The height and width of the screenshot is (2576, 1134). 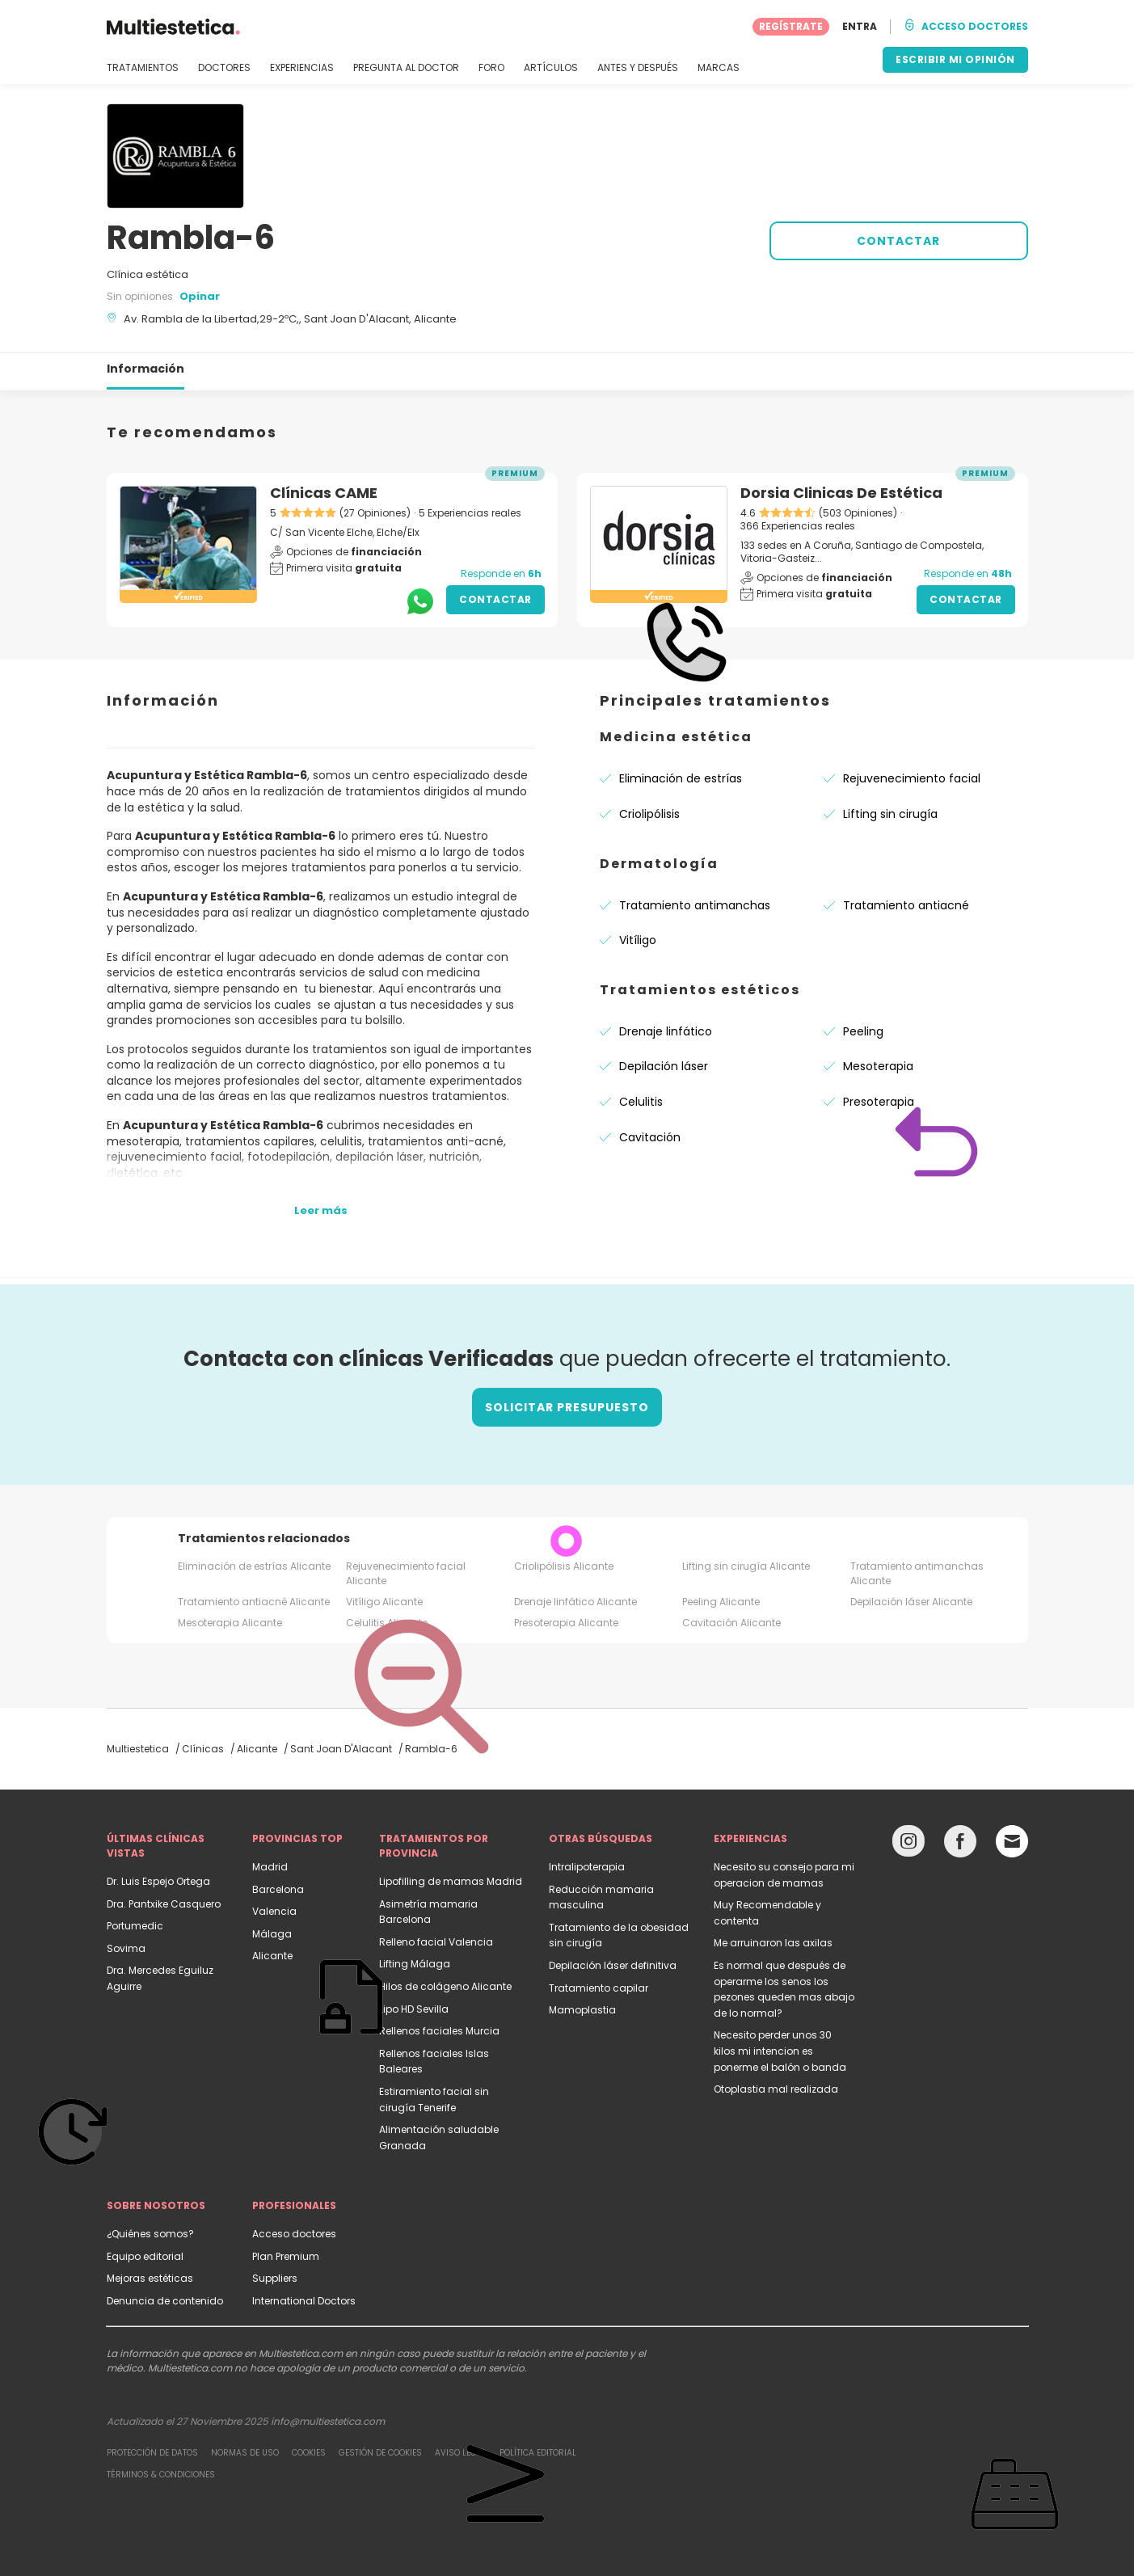 I want to click on greater than or equal to comparison operator, so click(x=504, y=2485).